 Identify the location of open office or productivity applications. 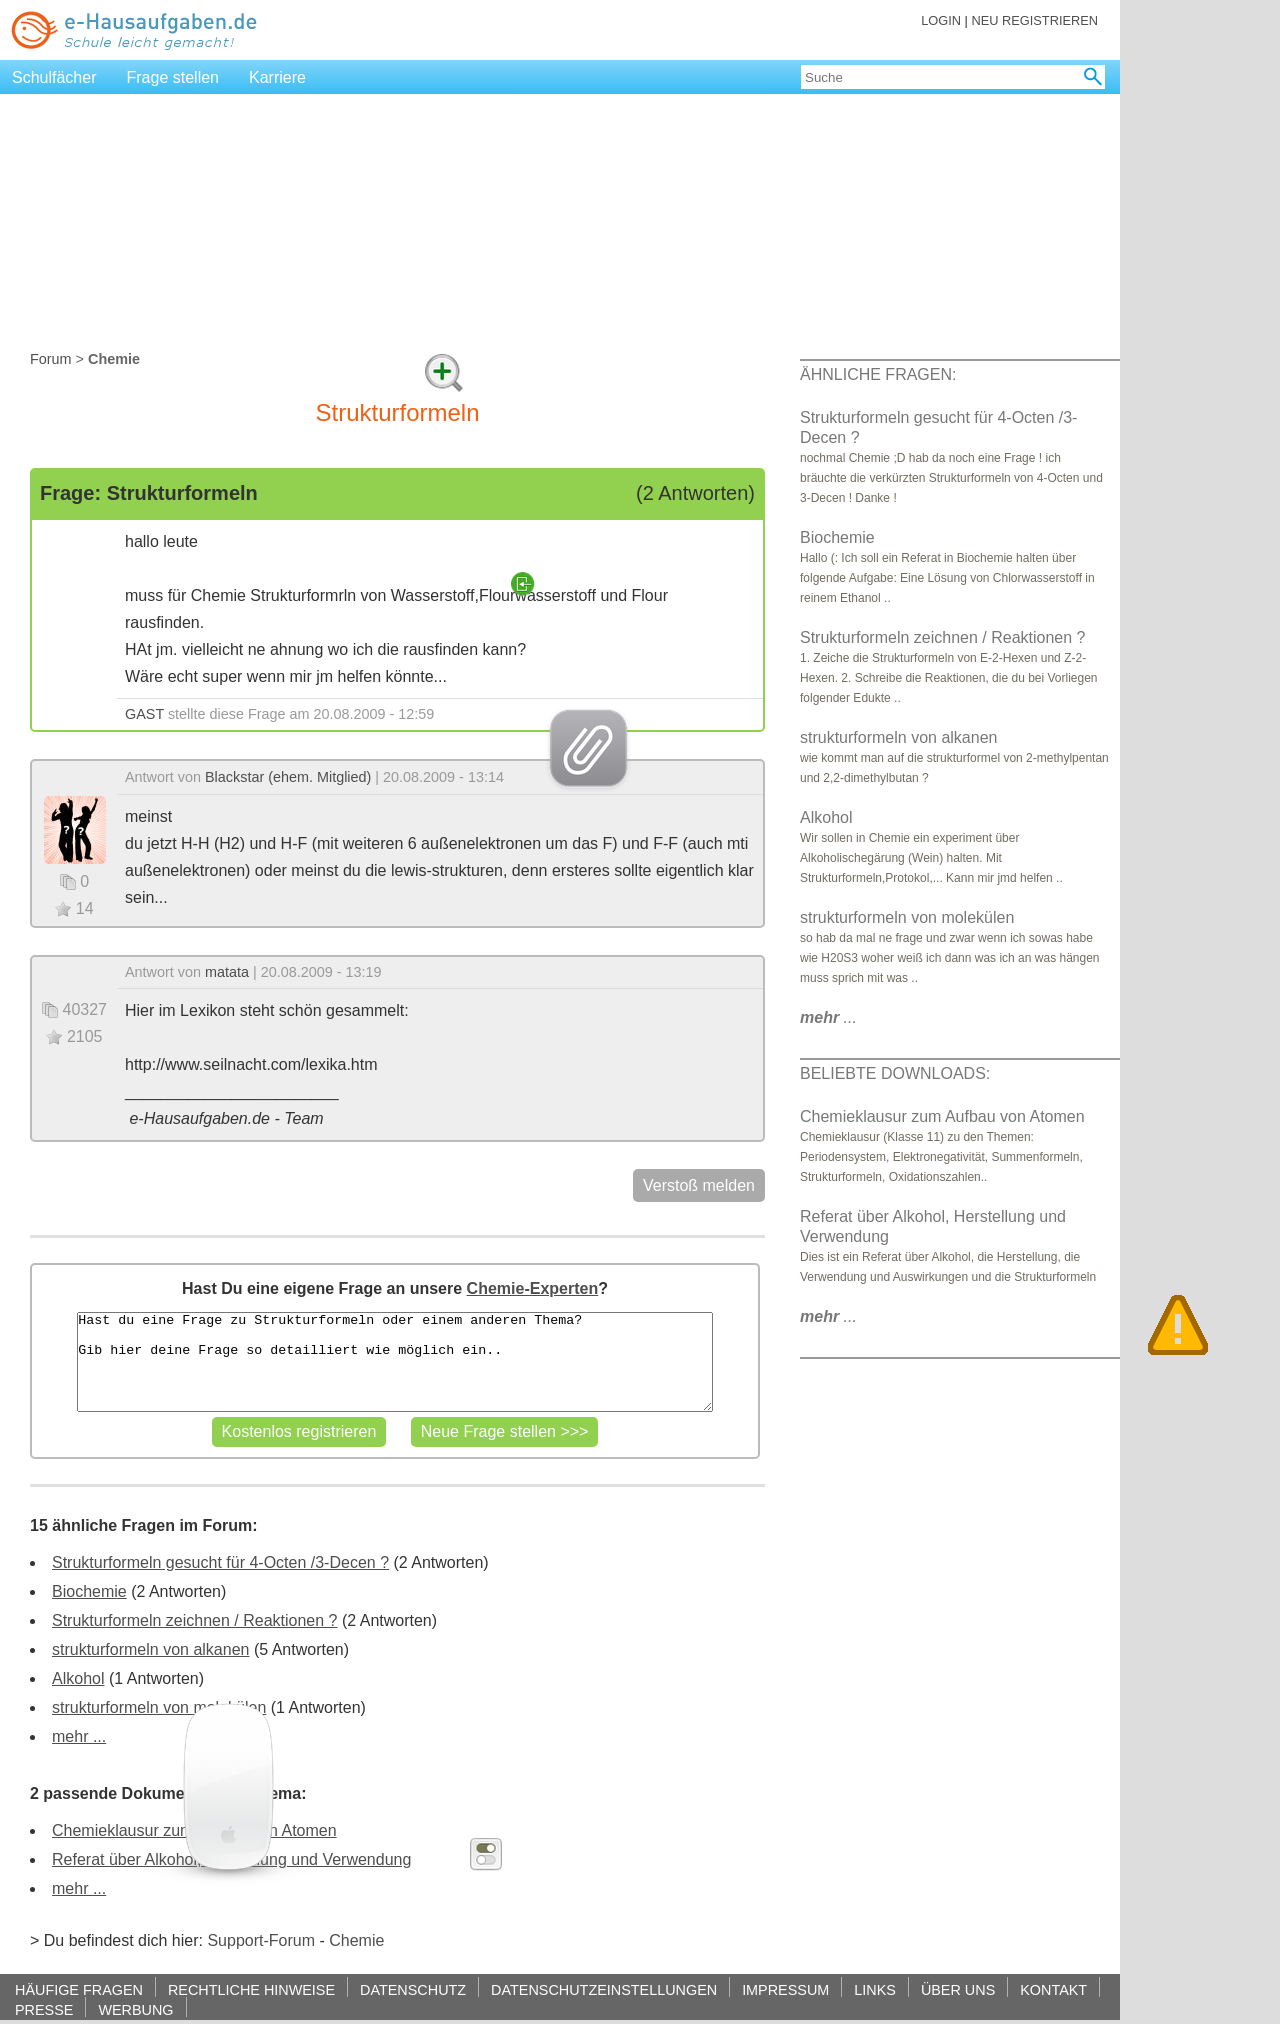
(588, 749).